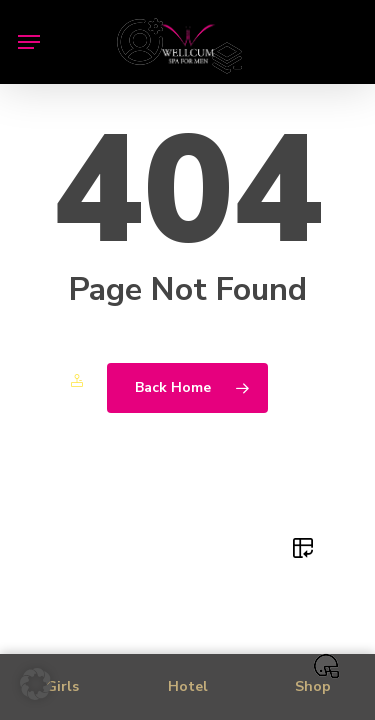 This screenshot has width=375, height=720. Describe the element at coordinates (303, 548) in the screenshot. I see `pivot table column in spreadsheet view` at that location.